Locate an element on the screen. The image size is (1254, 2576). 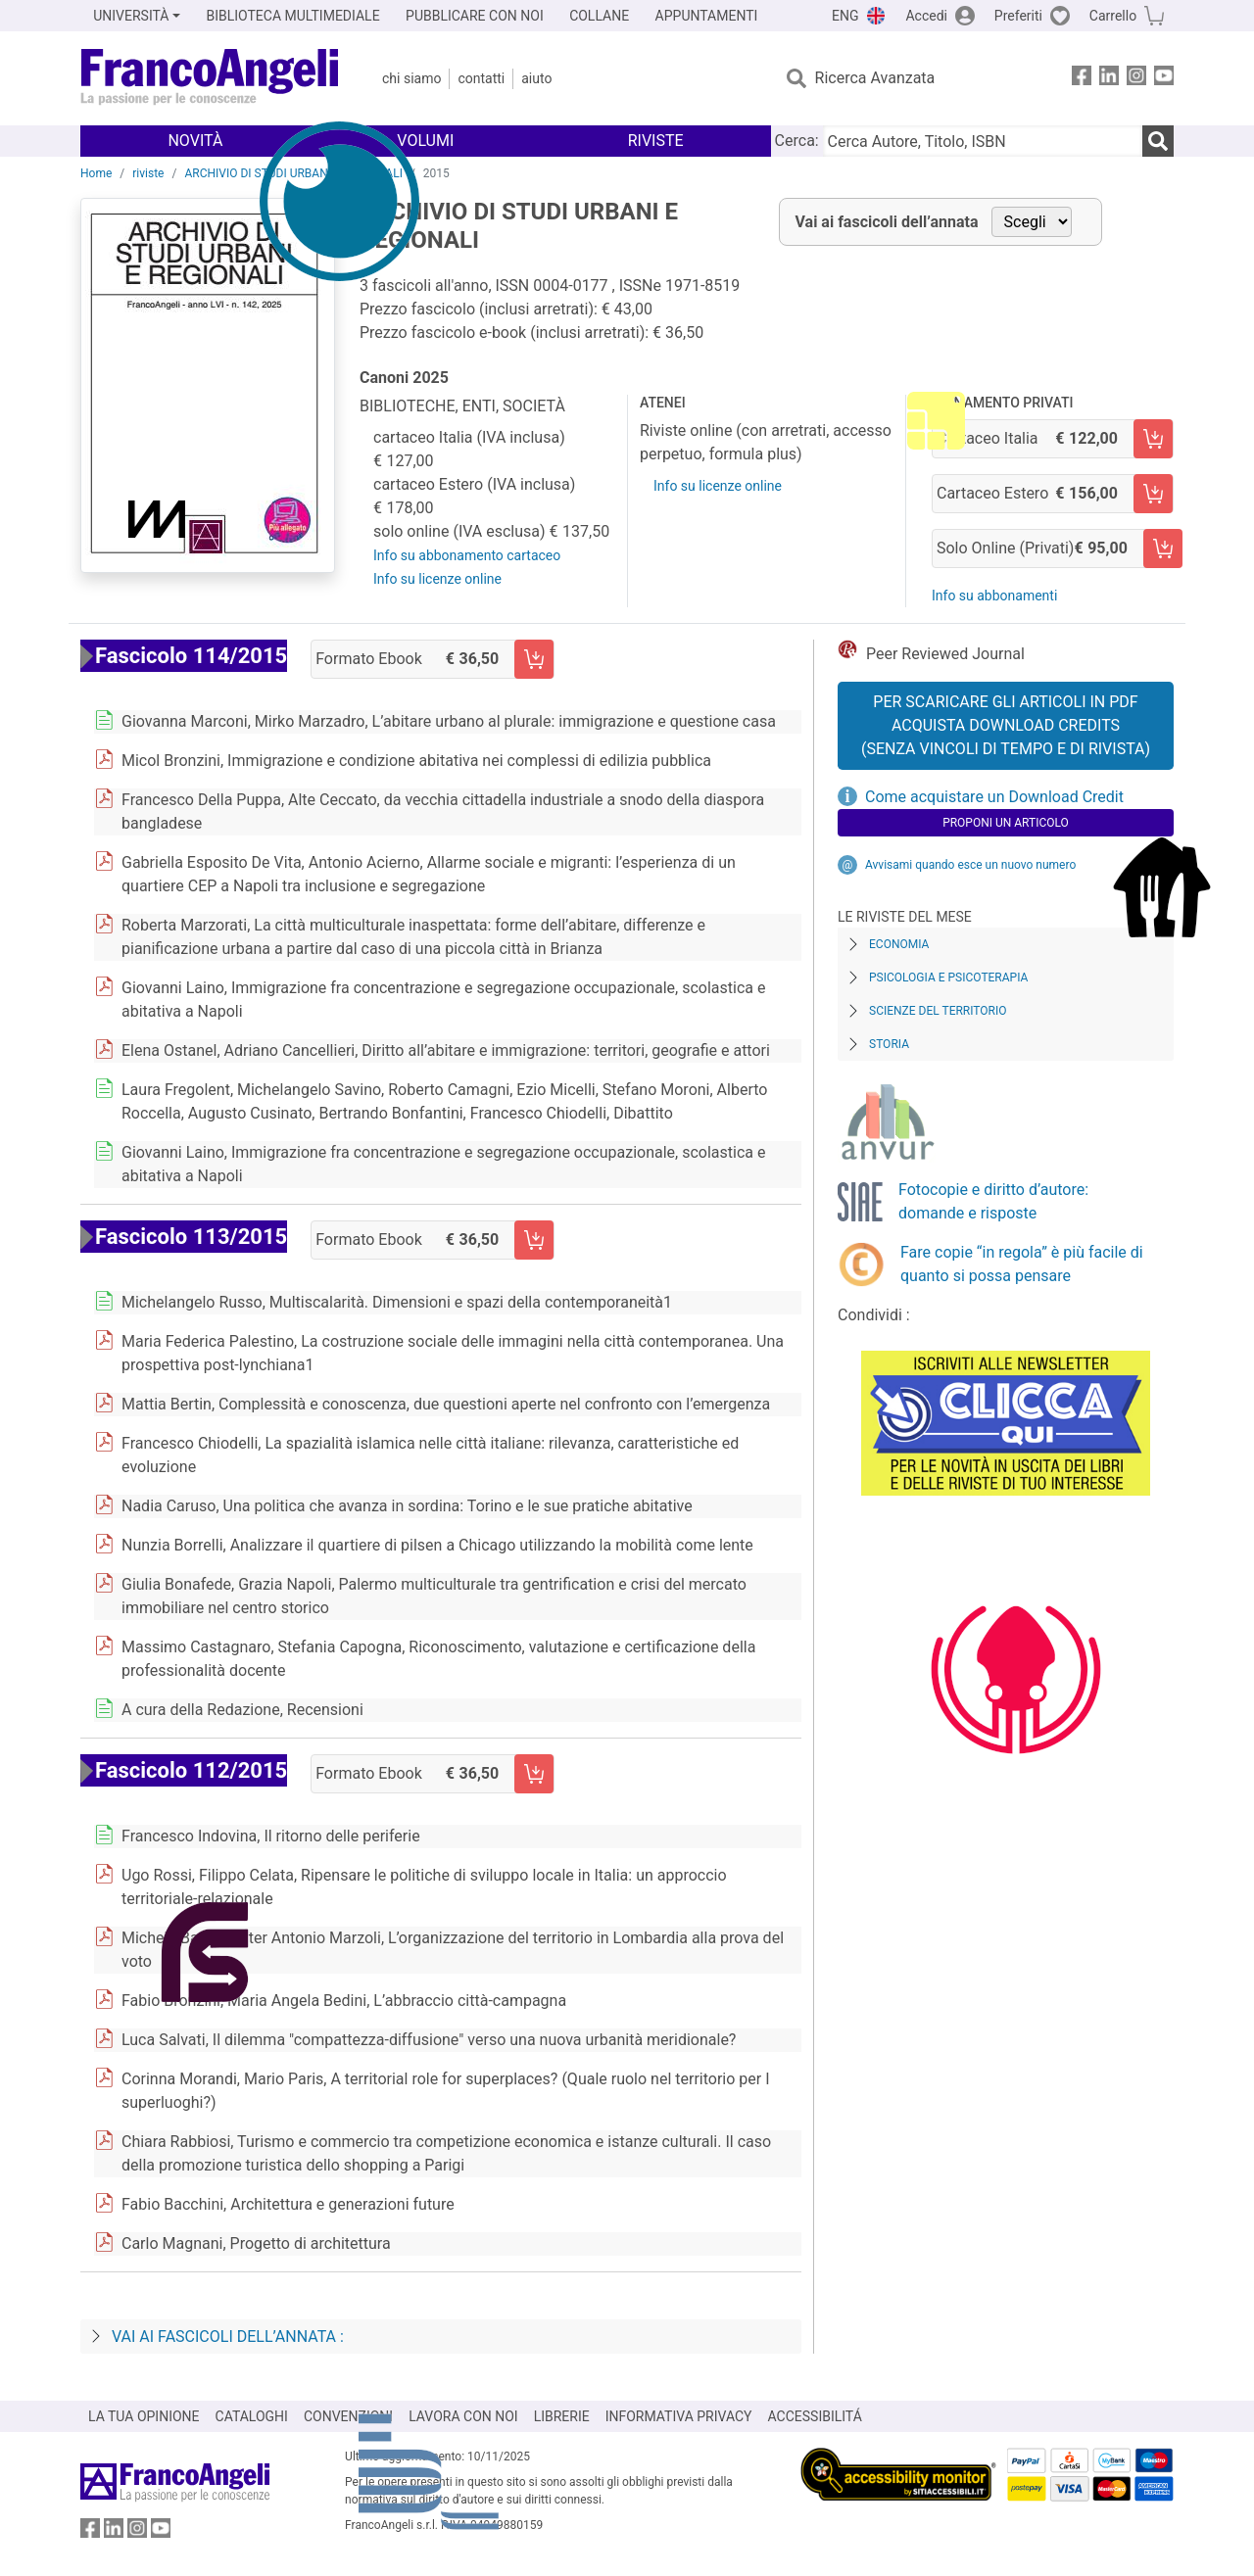
open insomnia api client is located at coordinates (339, 201).